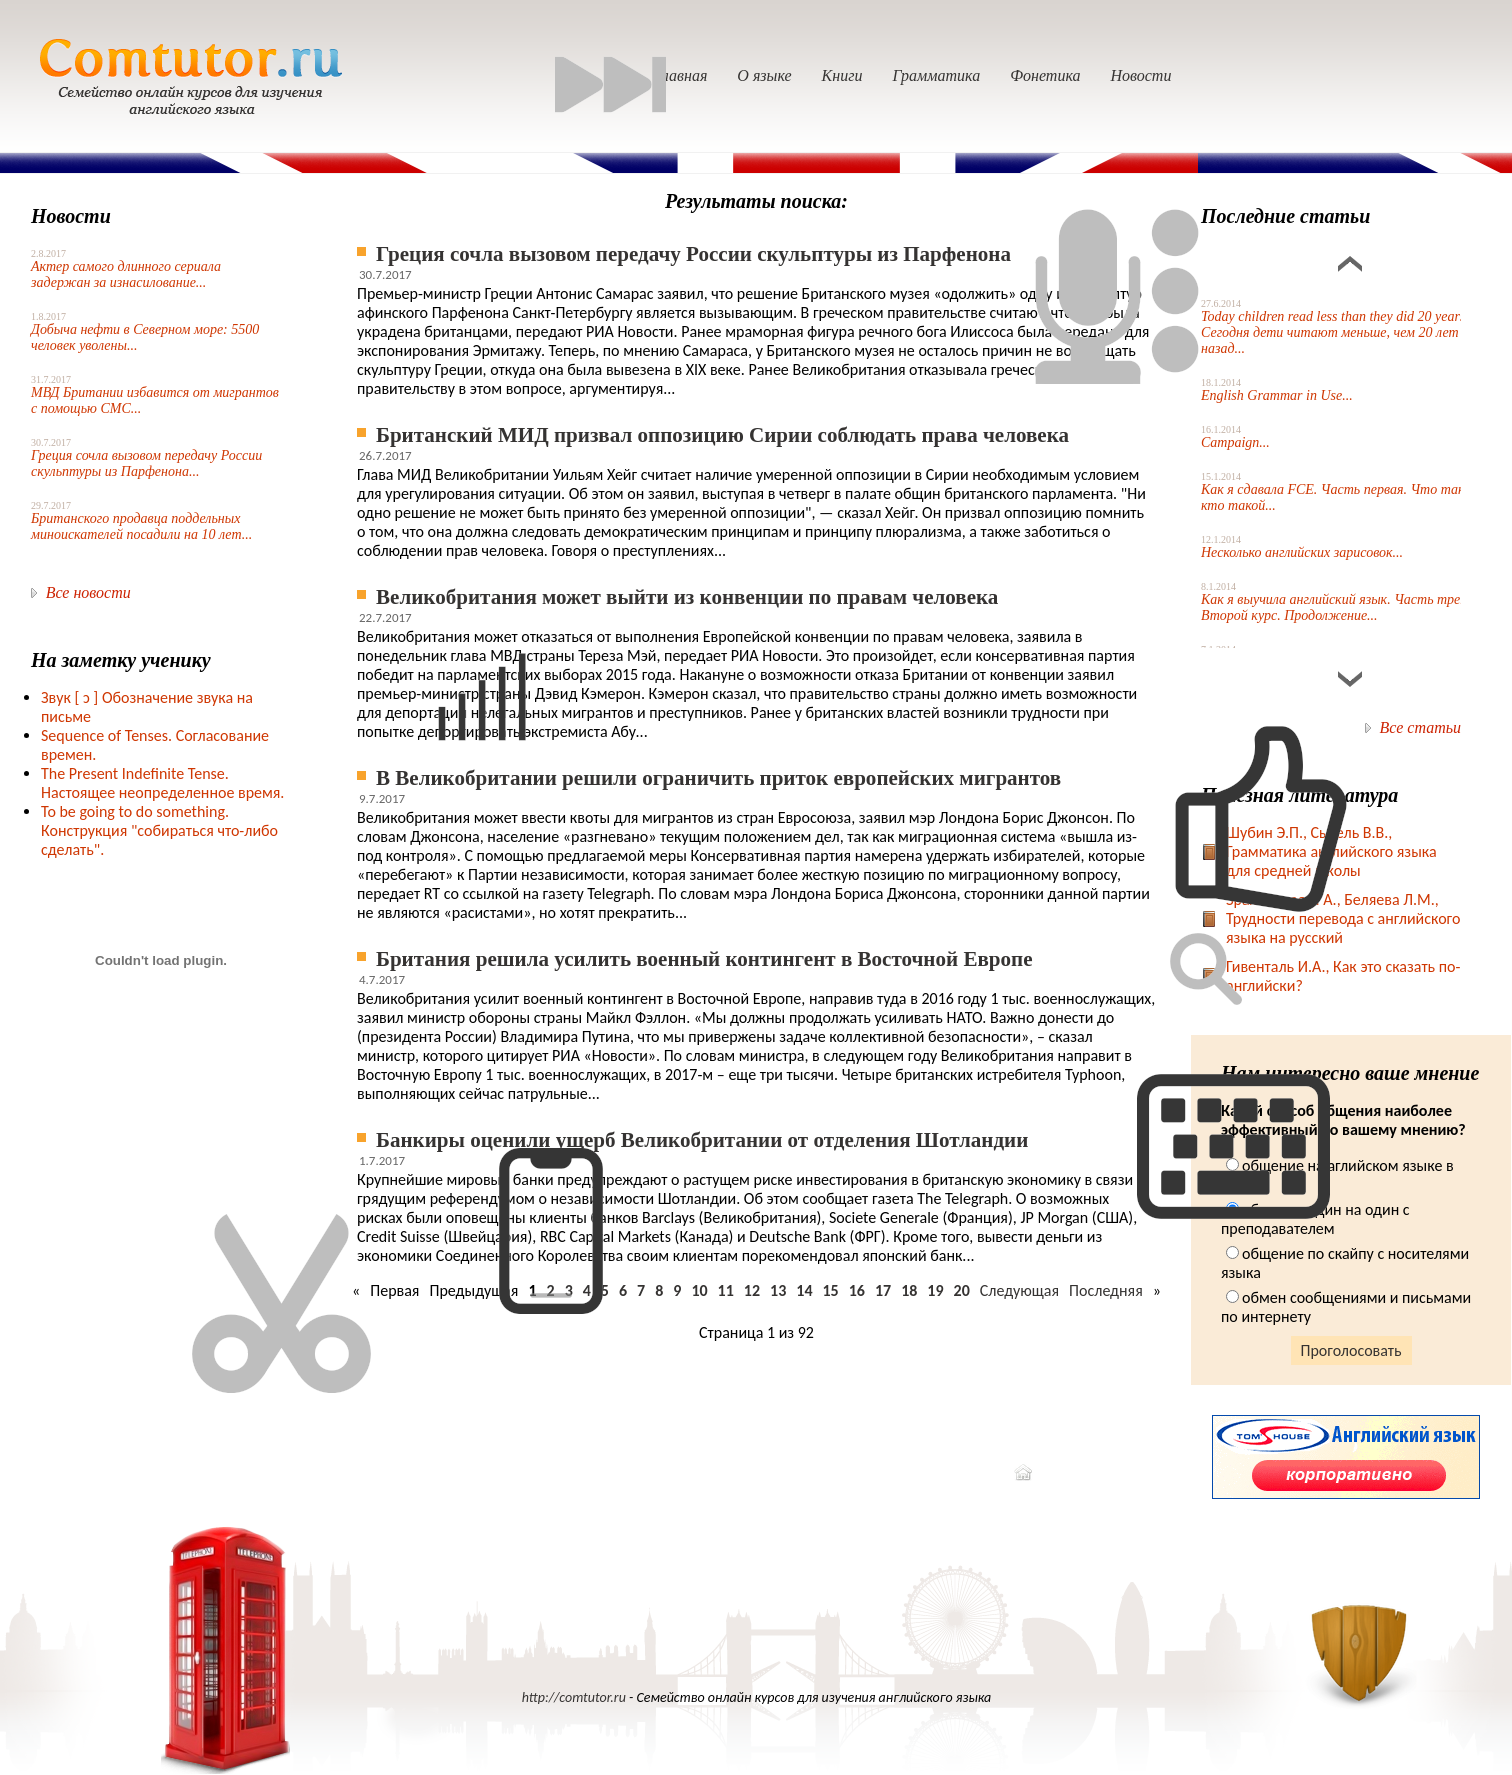 This screenshot has height=1775, width=1512. I want to click on open keyboard settings, so click(1233, 1146).